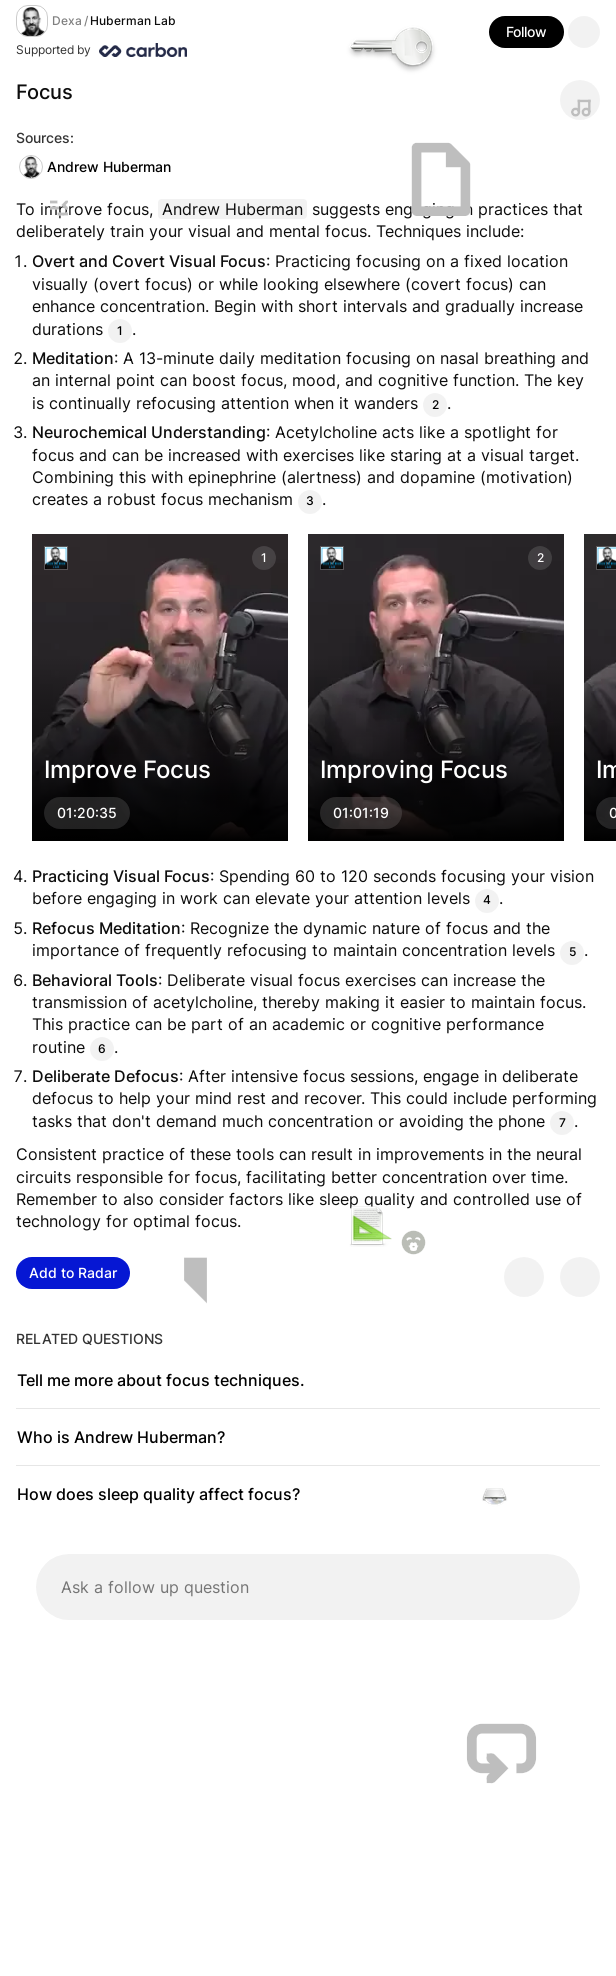 The width and height of the screenshot is (616, 1976). Describe the element at coordinates (195, 1280) in the screenshot. I see `move selection cursor to end of text (right-to-left mode)` at that location.